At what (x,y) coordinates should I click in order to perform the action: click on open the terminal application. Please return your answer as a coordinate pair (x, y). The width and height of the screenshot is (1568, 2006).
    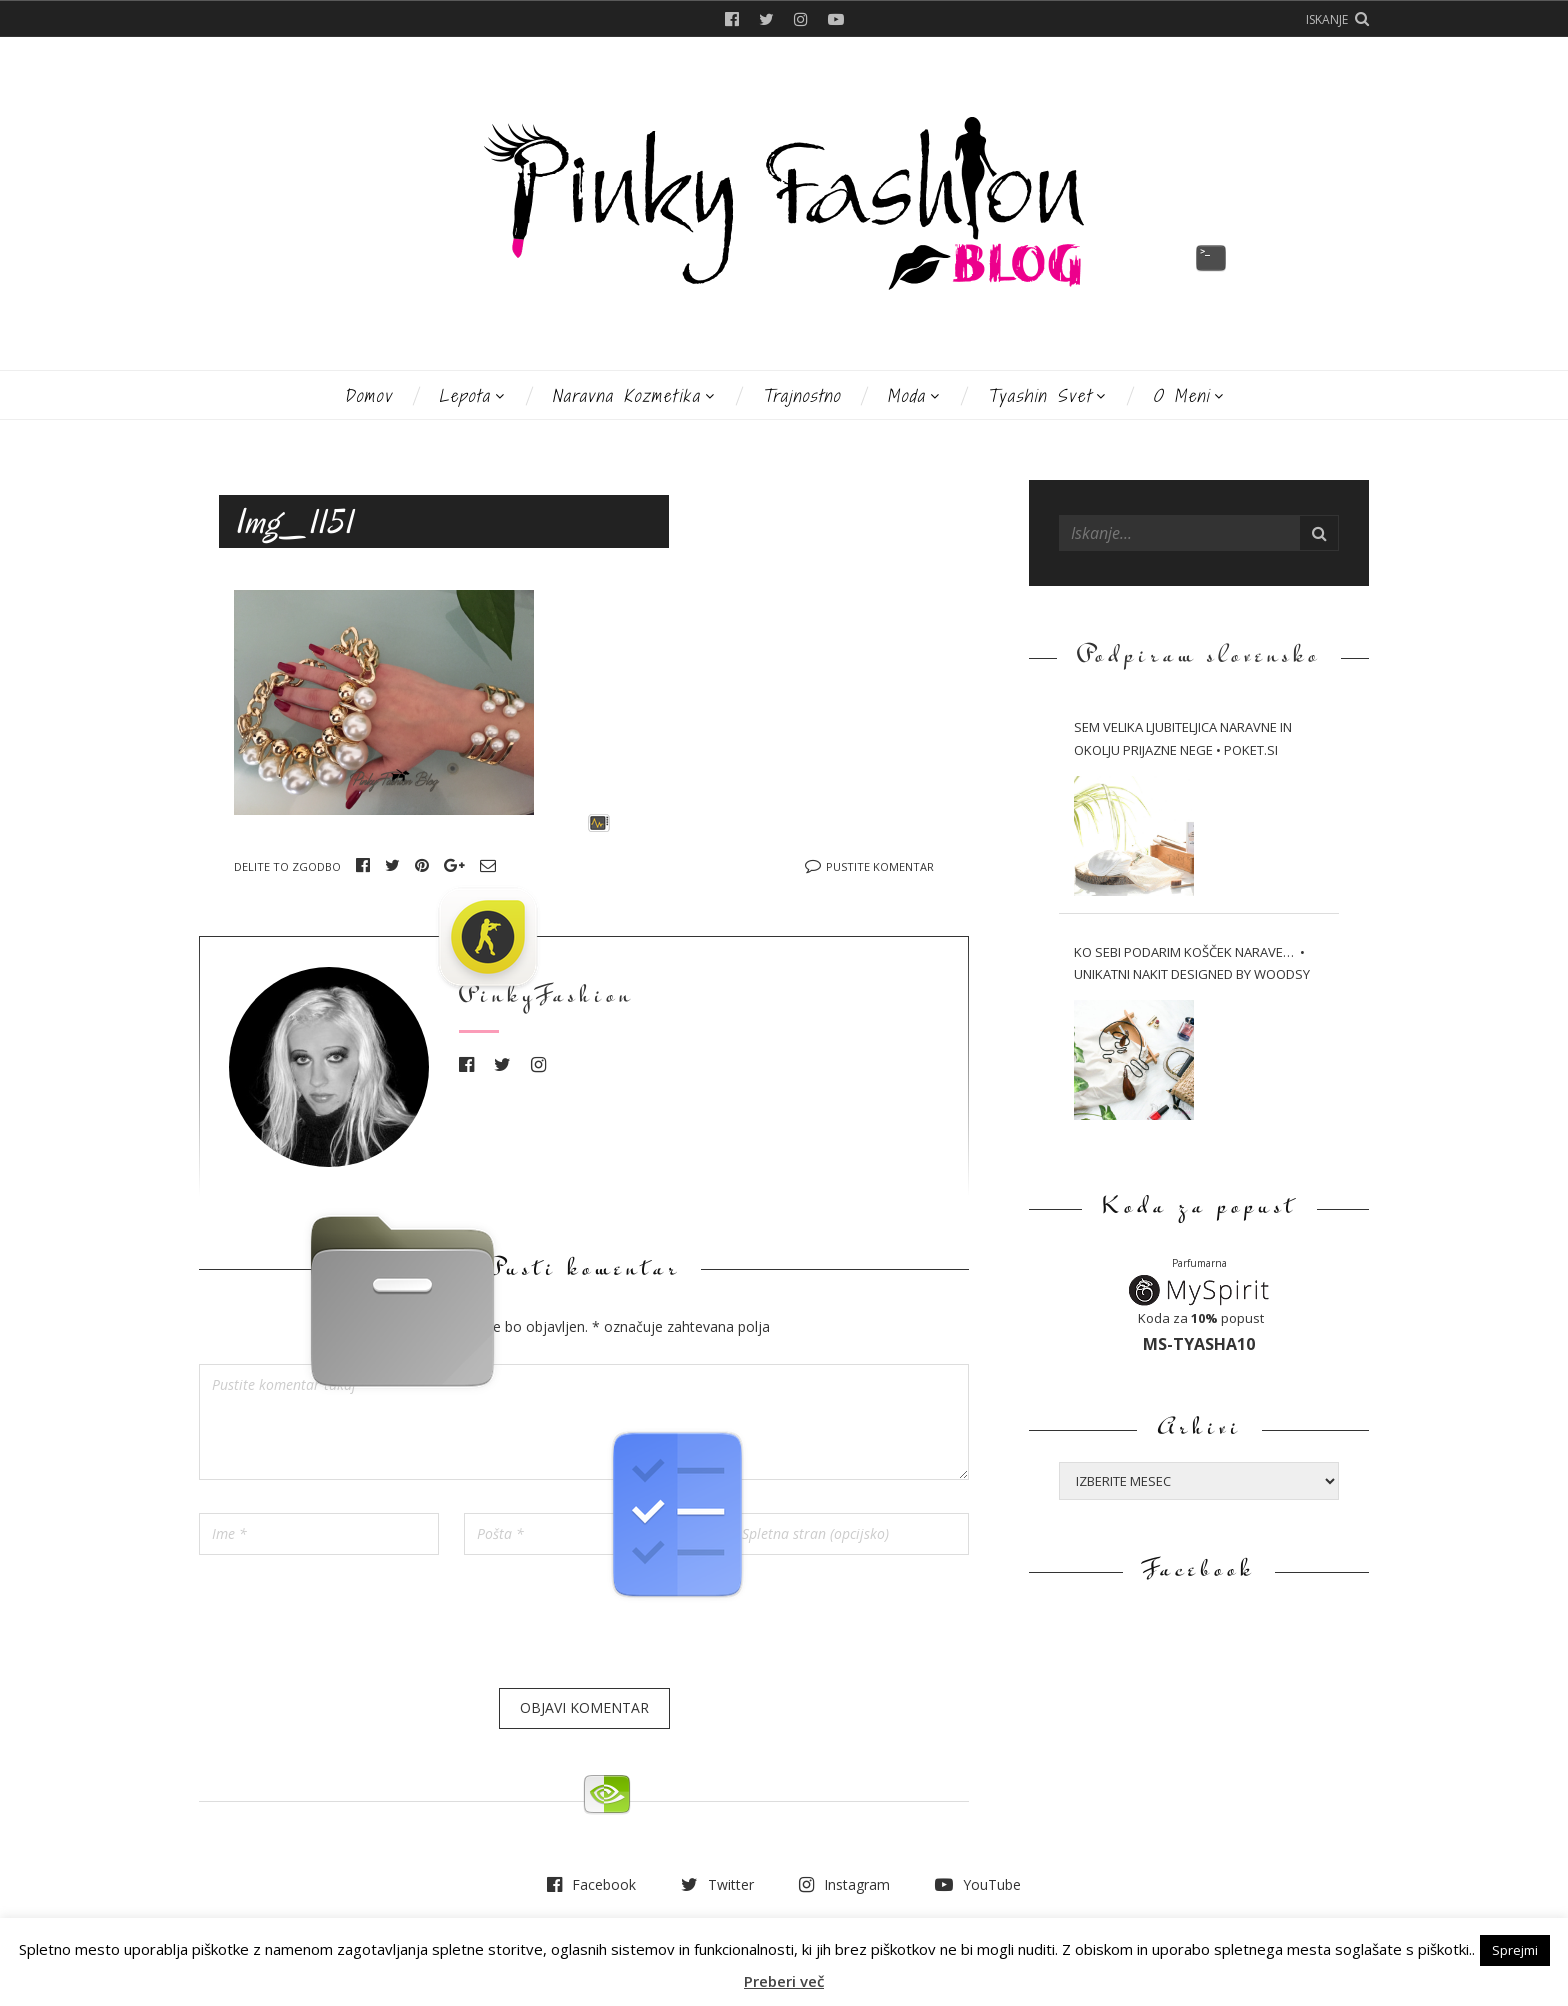
    Looking at the image, I should click on (1211, 258).